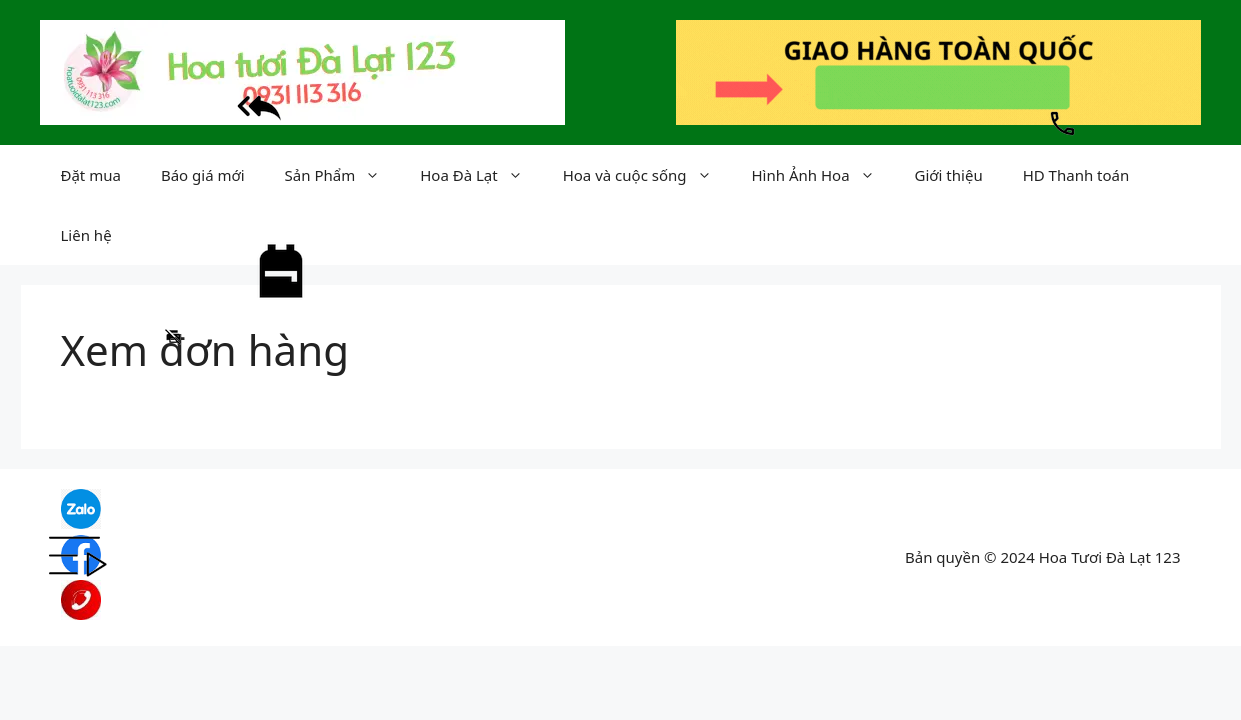 The height and width of the screenshot is (720, 1241). Describe the element at coordinates (259, 106) in the screenshot. I see `reply to all recipients in an email thread` at that location.